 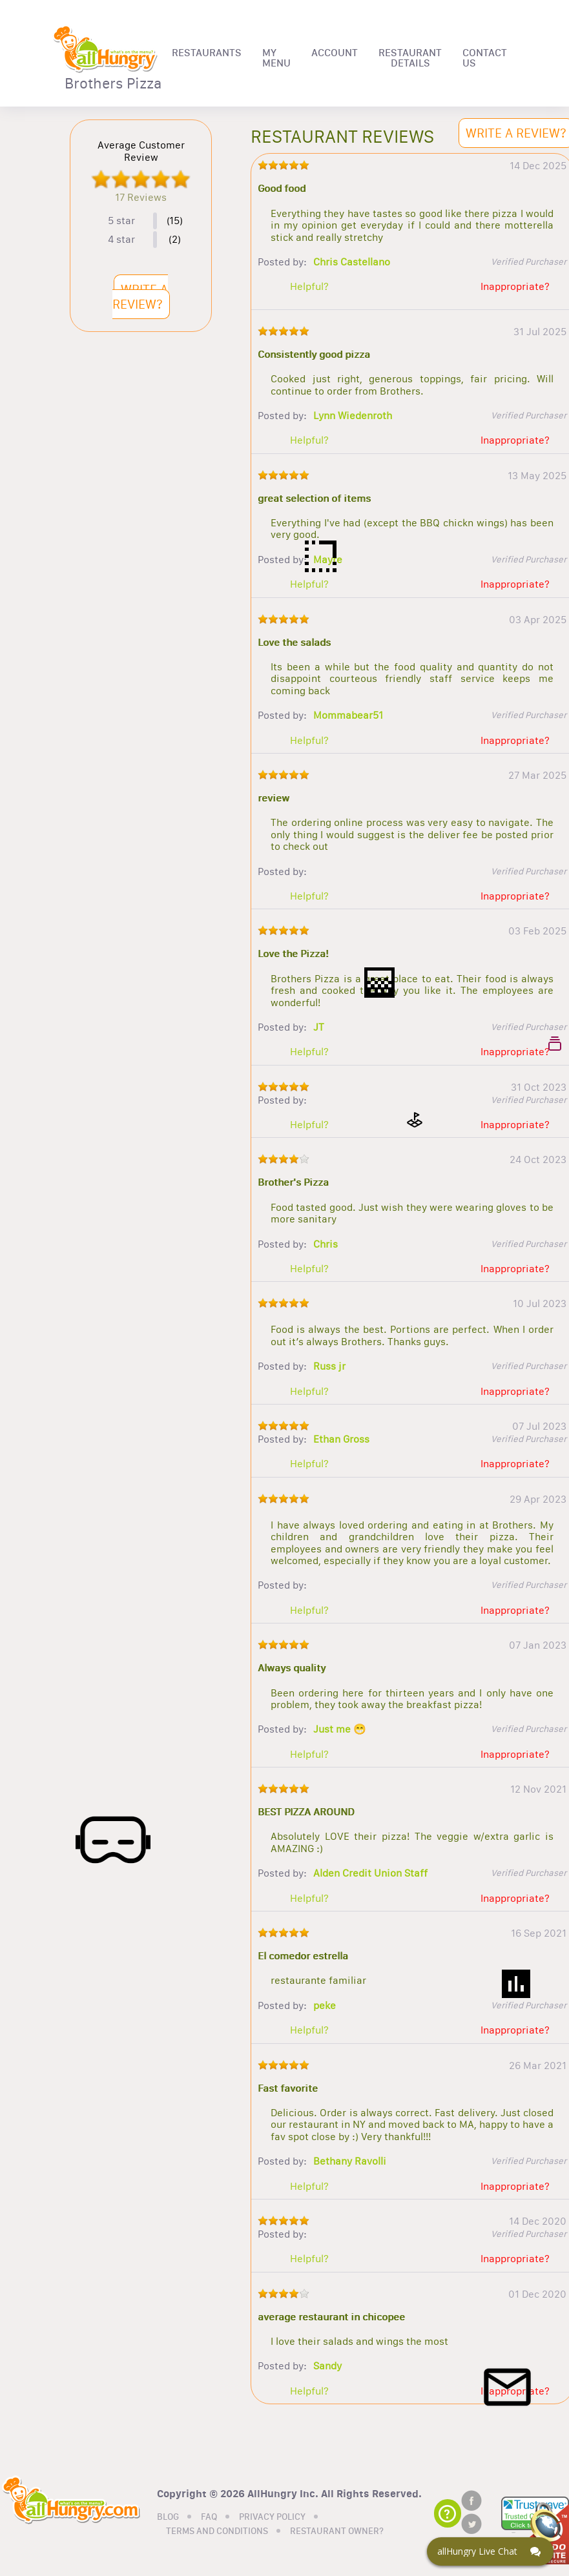 I want to click on view unread emails or messages, so click(x=507, y=2387).